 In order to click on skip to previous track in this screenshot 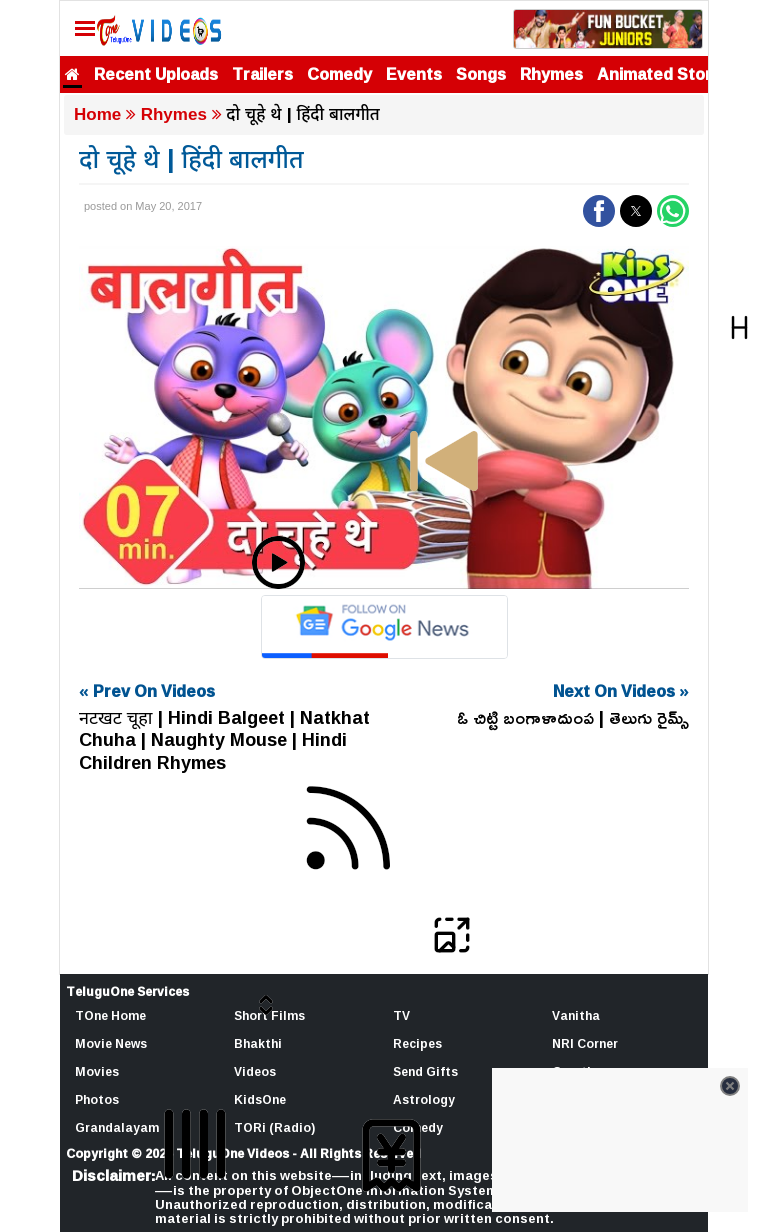, I will do `click(444, 461)`.